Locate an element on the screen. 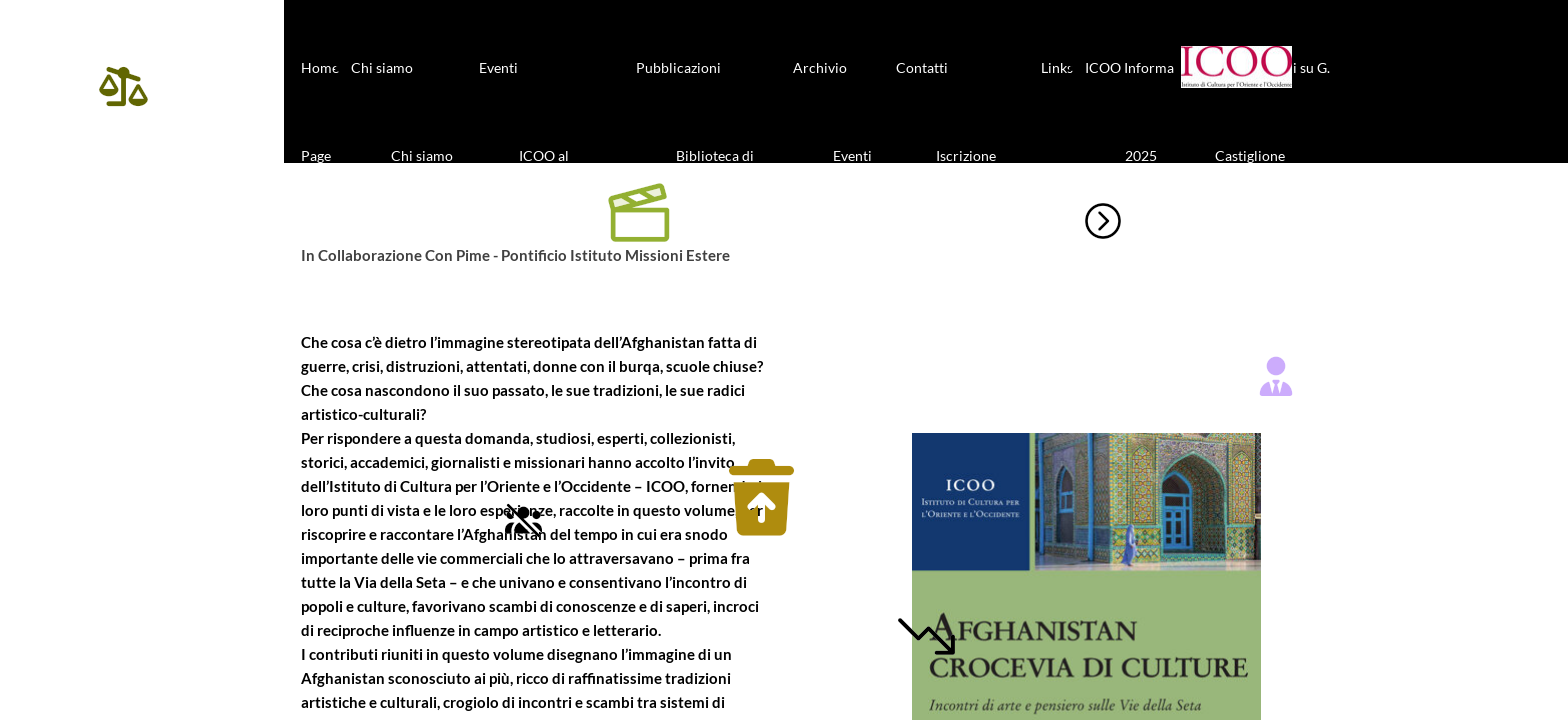 The width and height of the screenshot is (1568, 720). restore item from trash is located at coordinates (761, 498).